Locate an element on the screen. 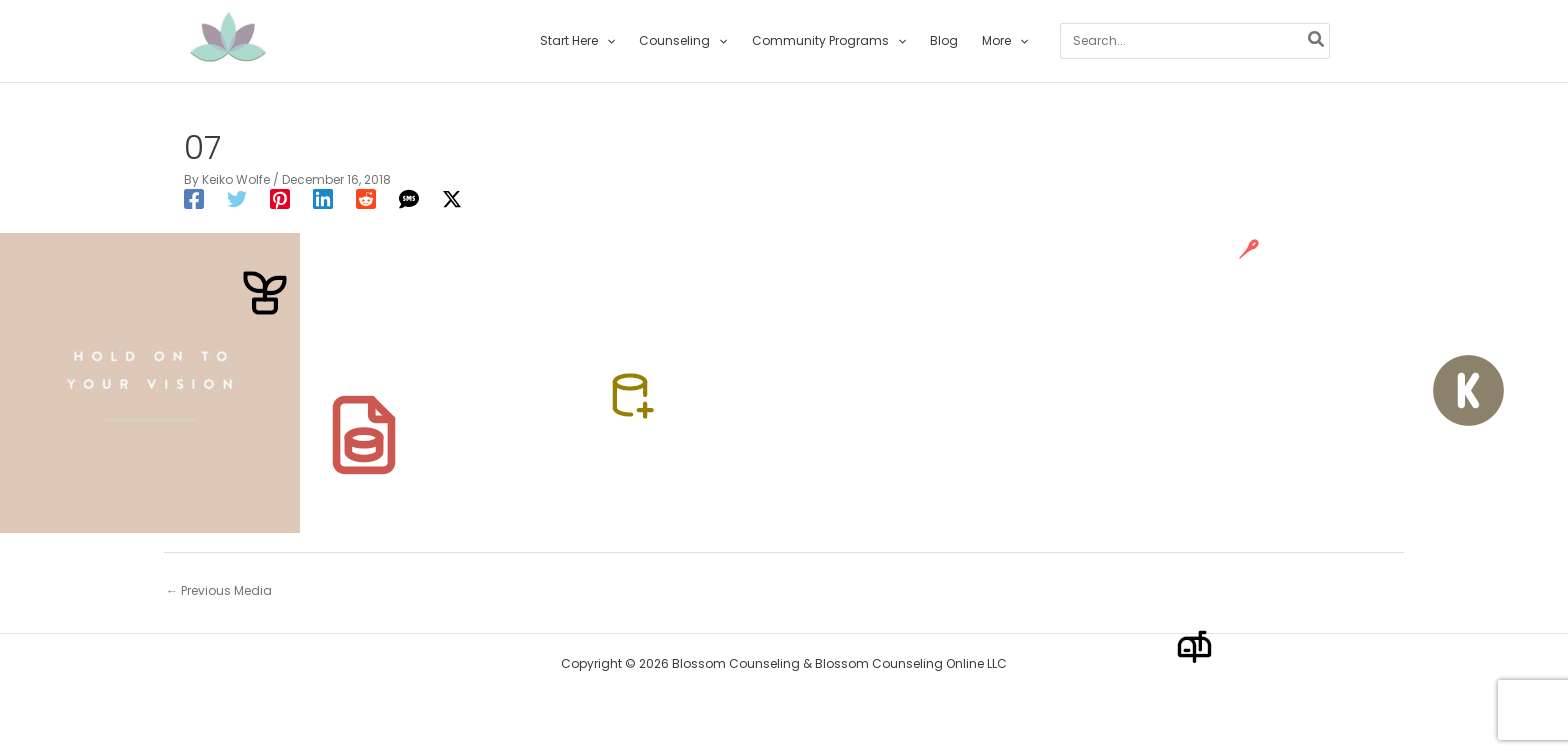 Image resolution: width=1568 pixels, height=754 pixels. access sewing or craft tools is located at coordinates (1249, 249).